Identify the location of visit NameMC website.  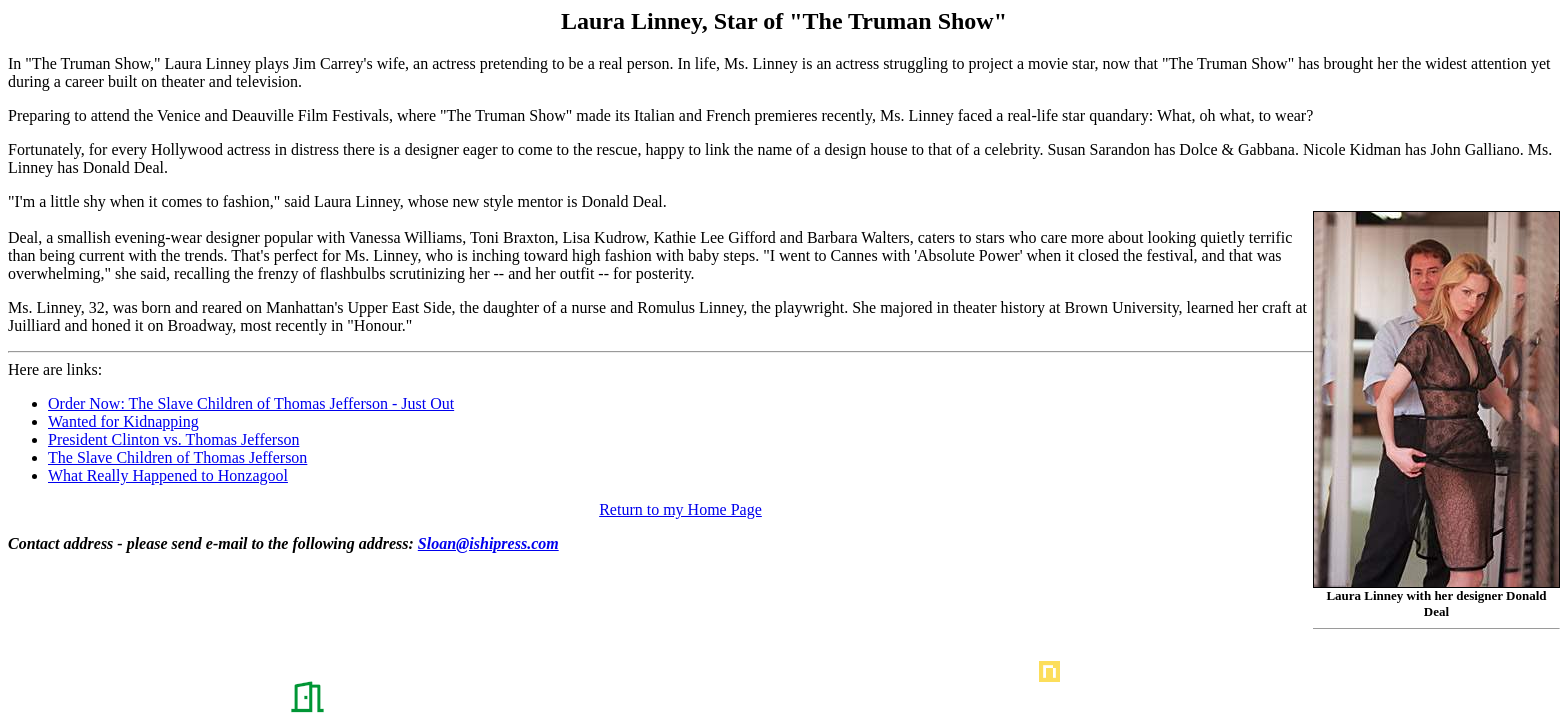
(1049, 671).